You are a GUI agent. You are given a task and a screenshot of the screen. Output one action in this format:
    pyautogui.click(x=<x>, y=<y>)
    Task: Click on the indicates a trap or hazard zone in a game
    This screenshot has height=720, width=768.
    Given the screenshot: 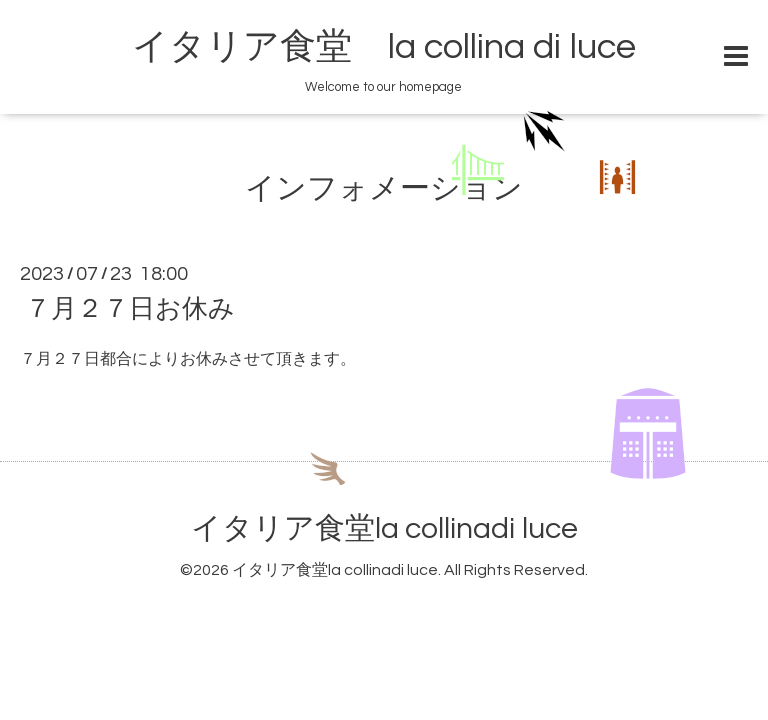 What is the action you would take?
    pyautogui.click(x=617, y=176)
    